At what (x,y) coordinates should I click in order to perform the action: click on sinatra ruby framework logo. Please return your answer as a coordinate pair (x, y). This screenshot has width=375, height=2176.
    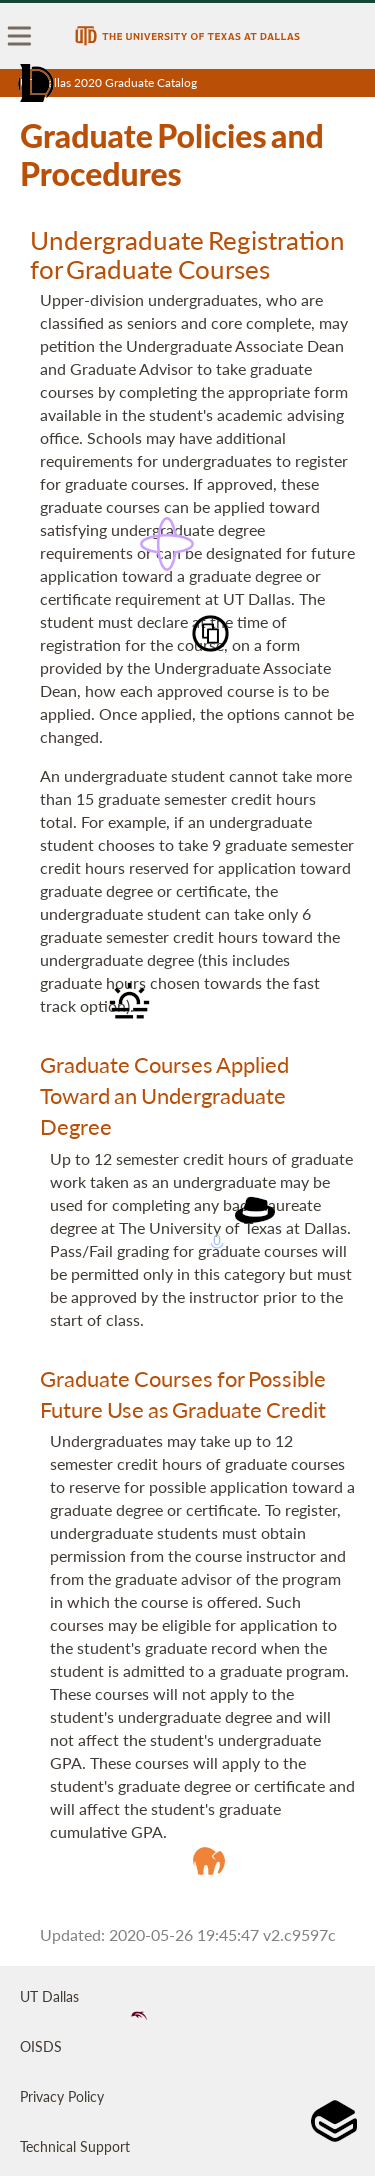
    Looking at the image, I should click on (255, 1210).